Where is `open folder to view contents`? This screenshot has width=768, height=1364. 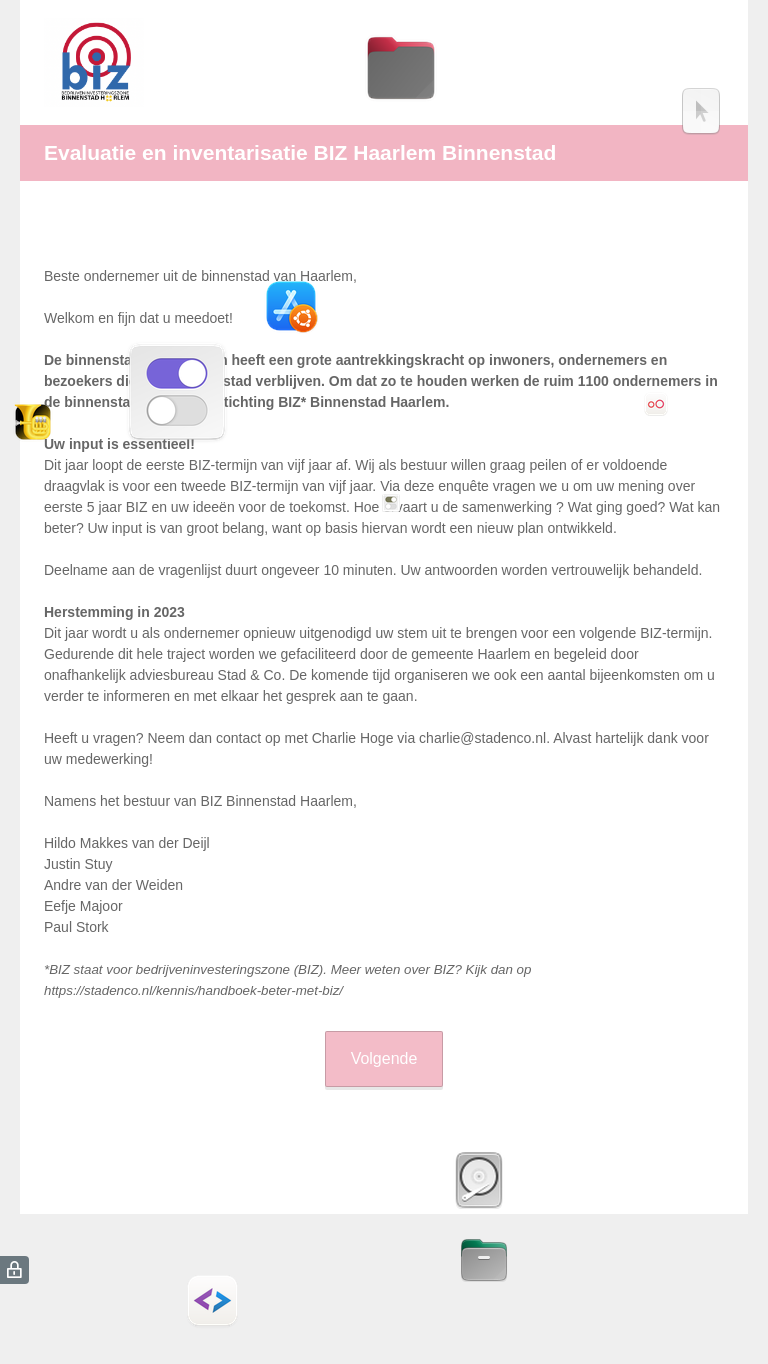
open folder to view contents is located at coordinates (401, 68).